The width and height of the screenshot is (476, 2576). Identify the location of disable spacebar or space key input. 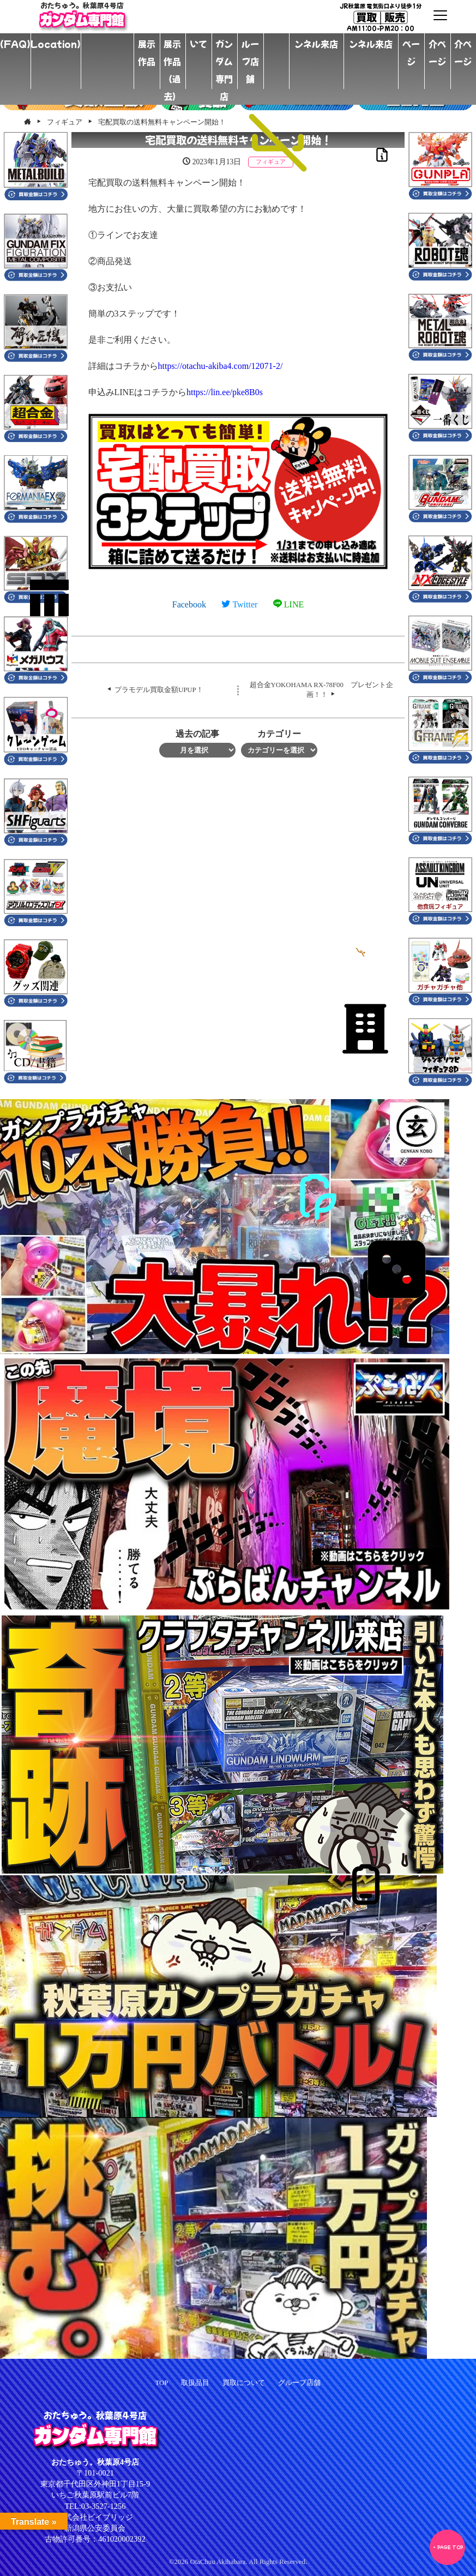
(278, 142).